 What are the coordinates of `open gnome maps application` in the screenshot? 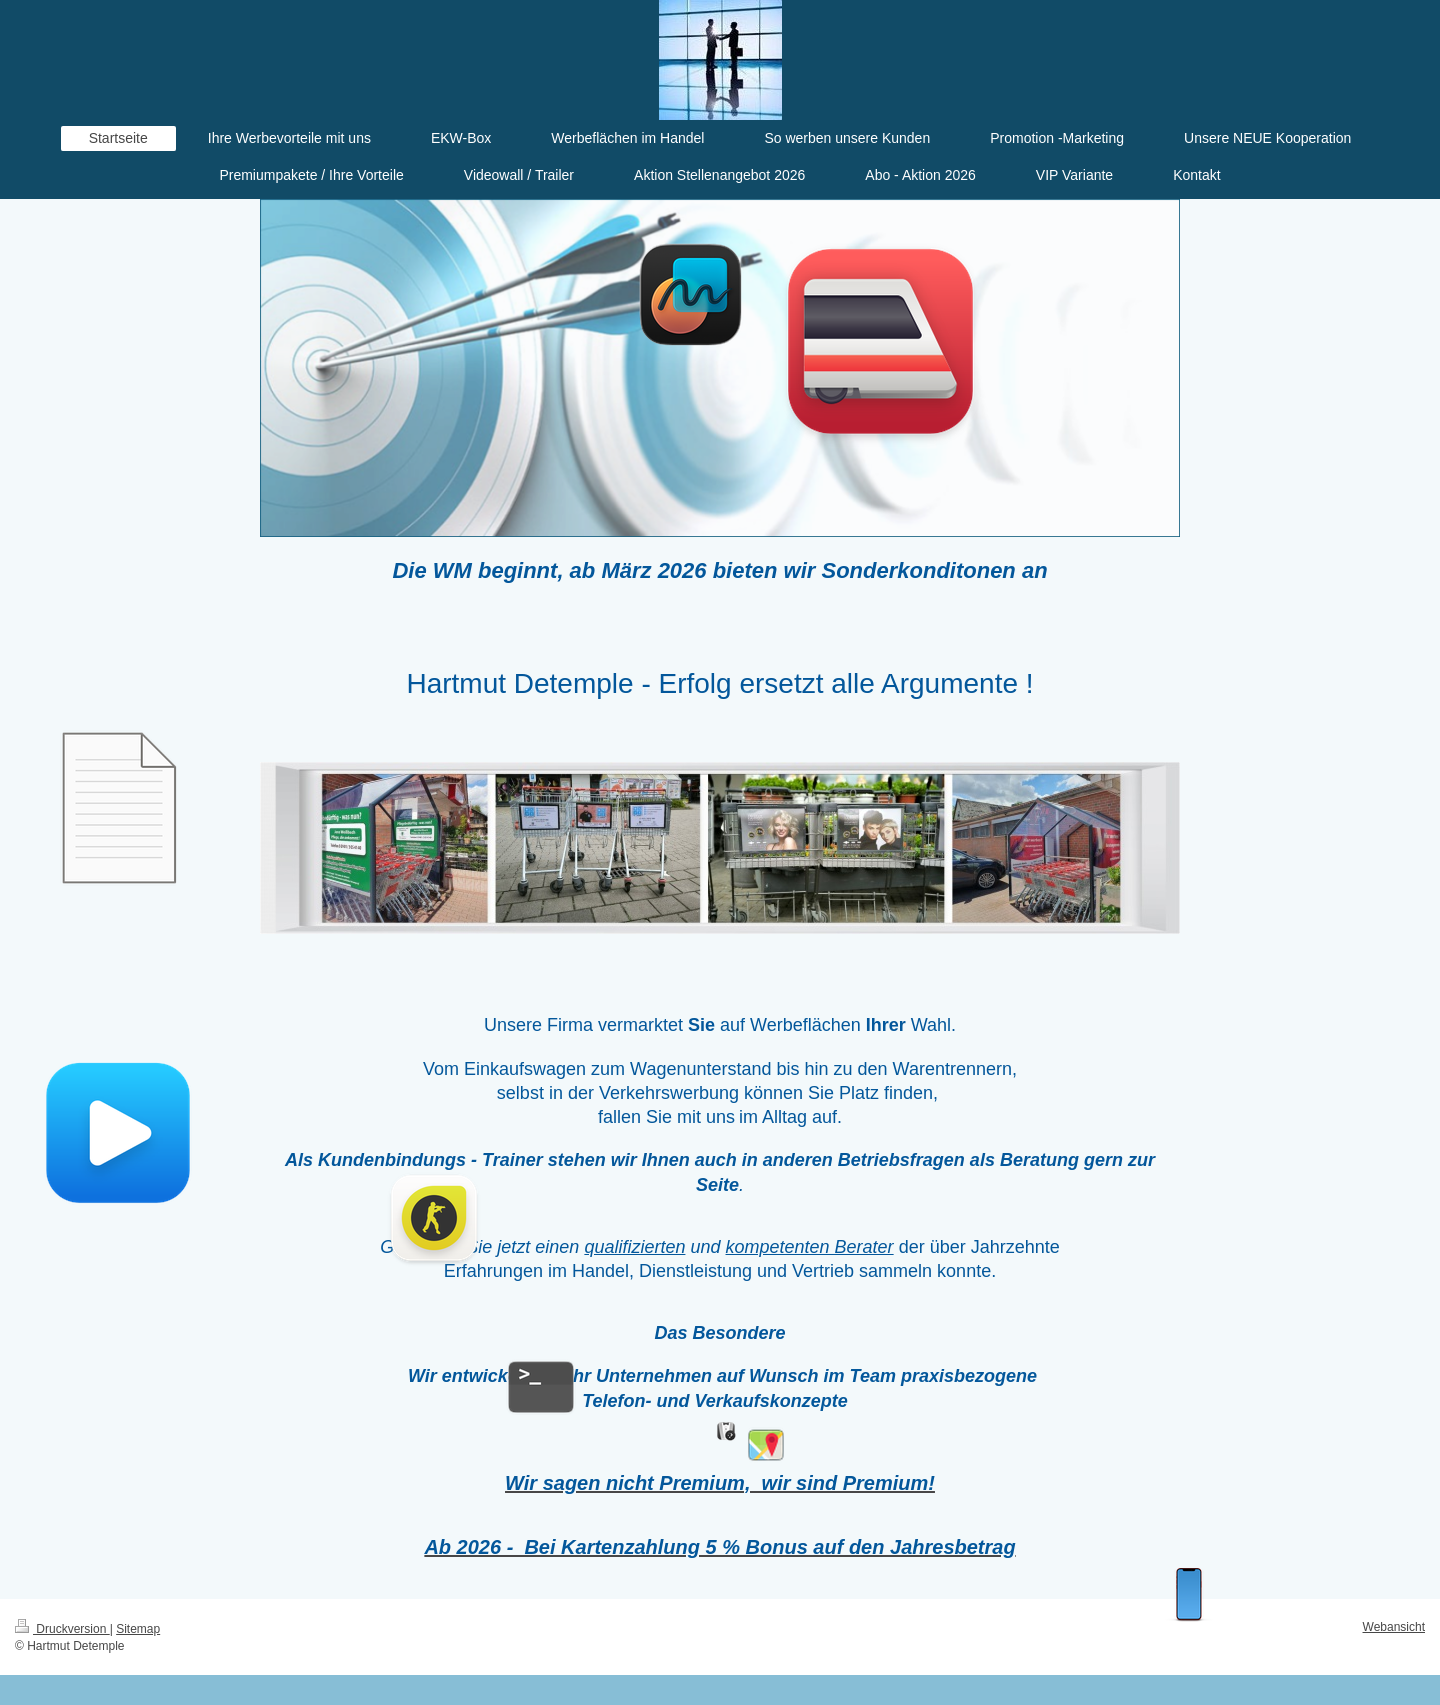 It's located at (766, 1445).